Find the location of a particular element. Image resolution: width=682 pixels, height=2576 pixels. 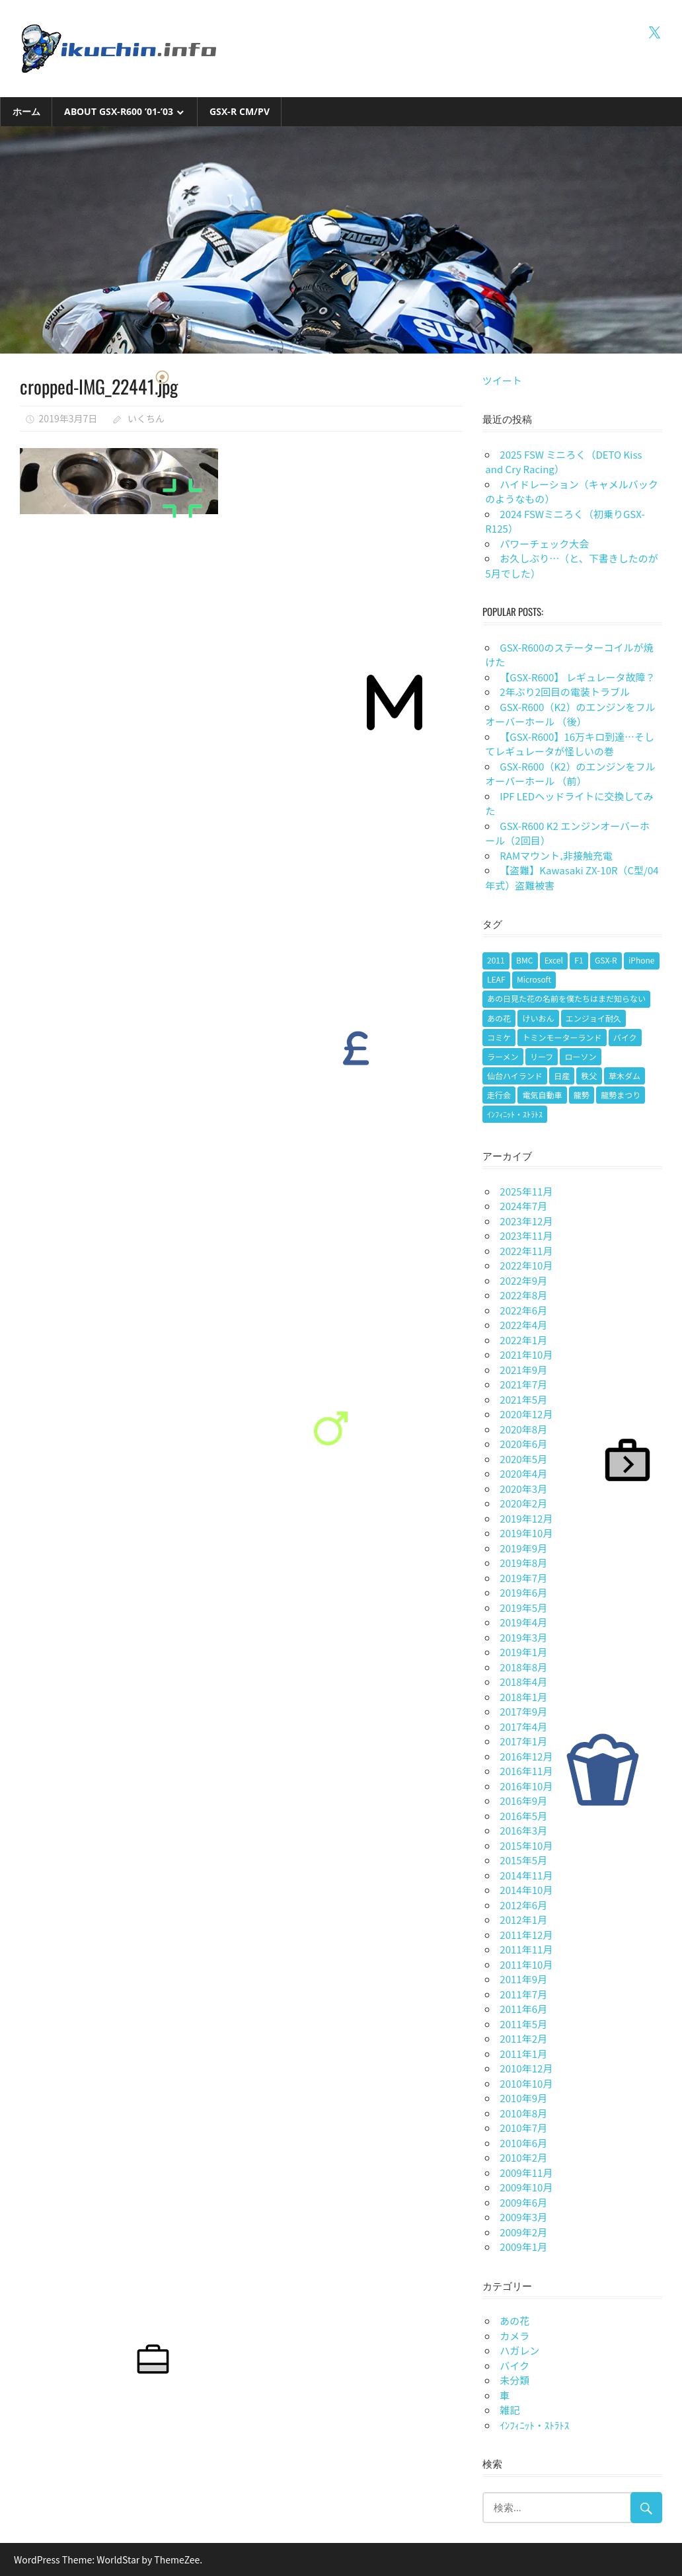

indicates items starting with the letter M is located at coordinates (395, 702).